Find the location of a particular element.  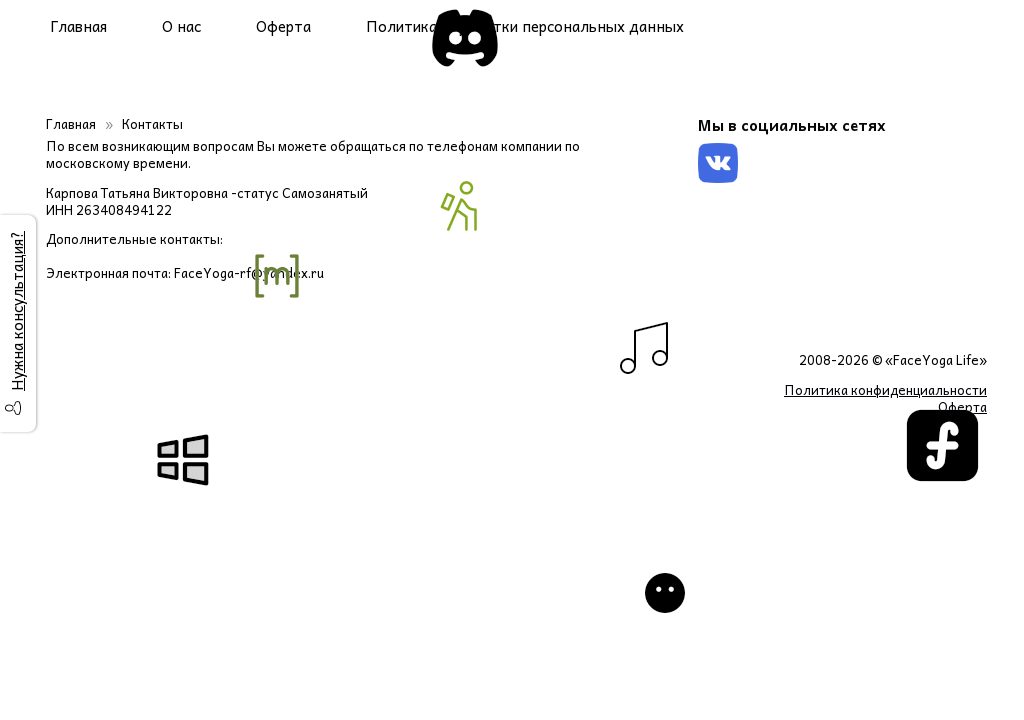

matrix decentralized messaging platform logo is located at coordinates (277, 276).